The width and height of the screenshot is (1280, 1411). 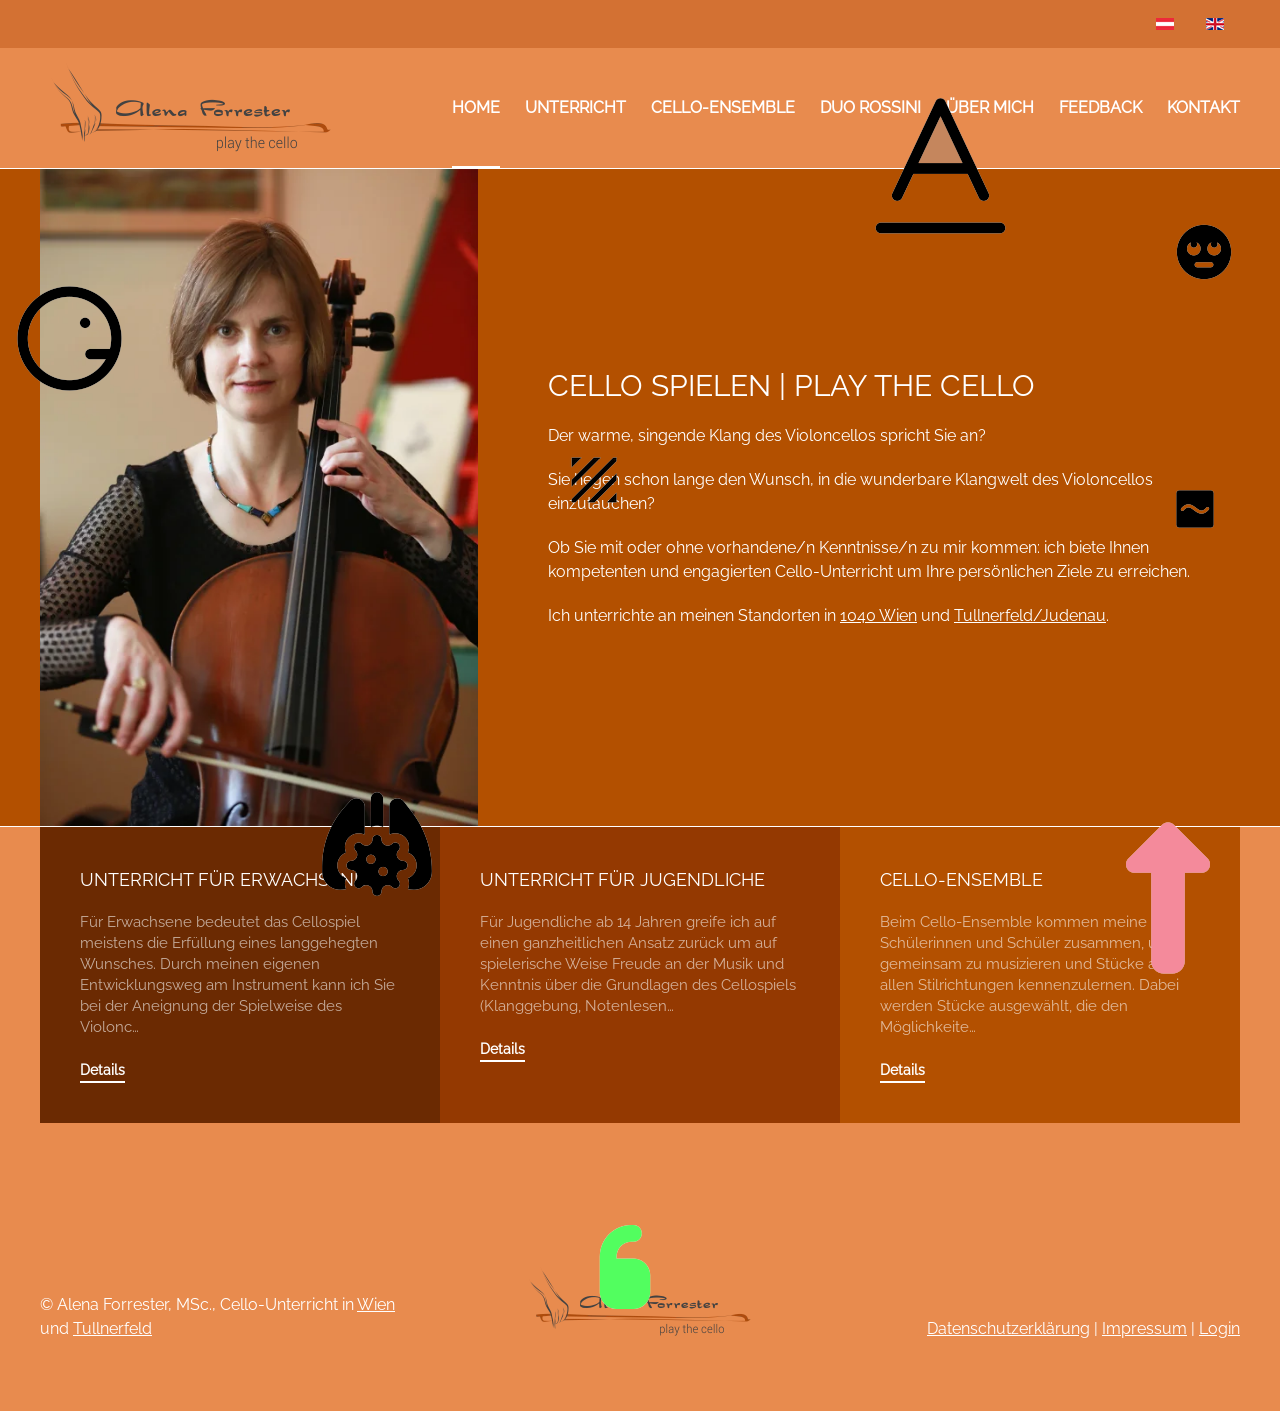 What do you see at coordinates (377, 841) in the screenshot?
I see `indicates respiratory infection or lung disease` at bounding box center [377, 841].